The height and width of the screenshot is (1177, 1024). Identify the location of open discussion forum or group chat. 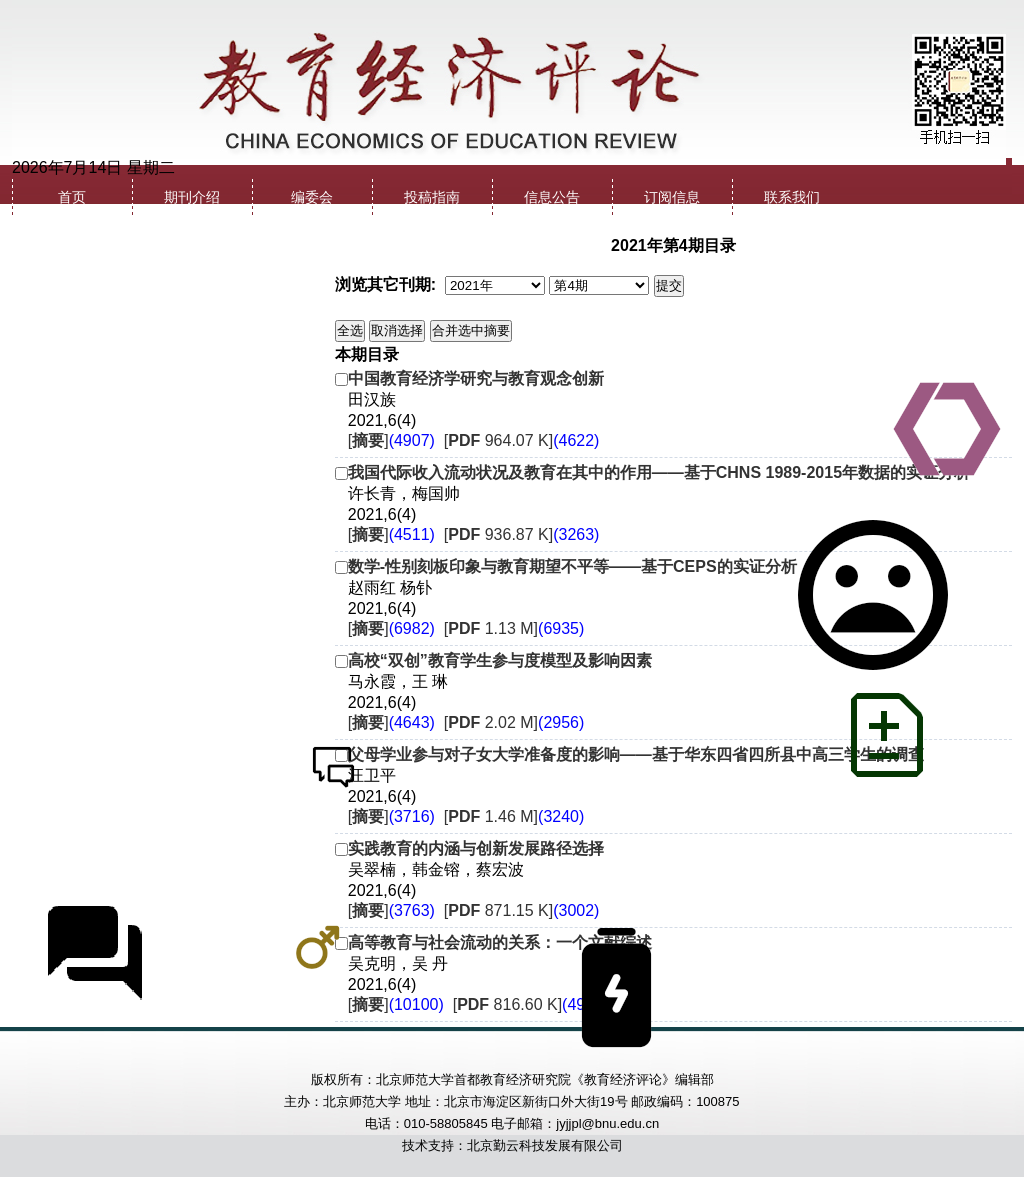
(95, 953).